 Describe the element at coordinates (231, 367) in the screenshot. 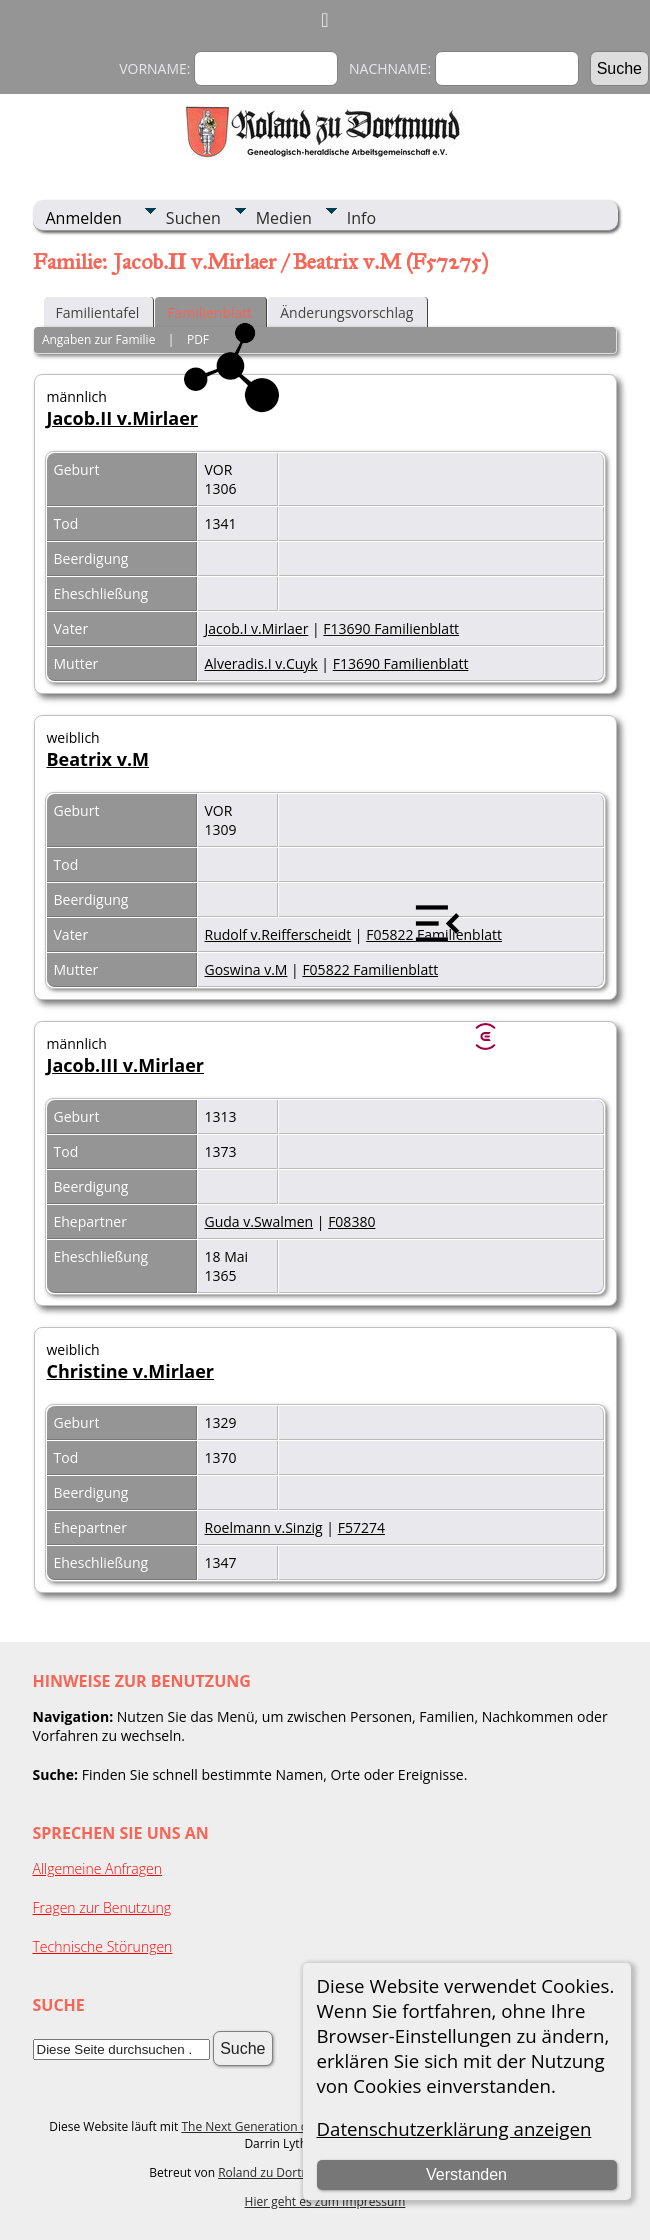

I see `moleculer microservices framework logo` at that location.